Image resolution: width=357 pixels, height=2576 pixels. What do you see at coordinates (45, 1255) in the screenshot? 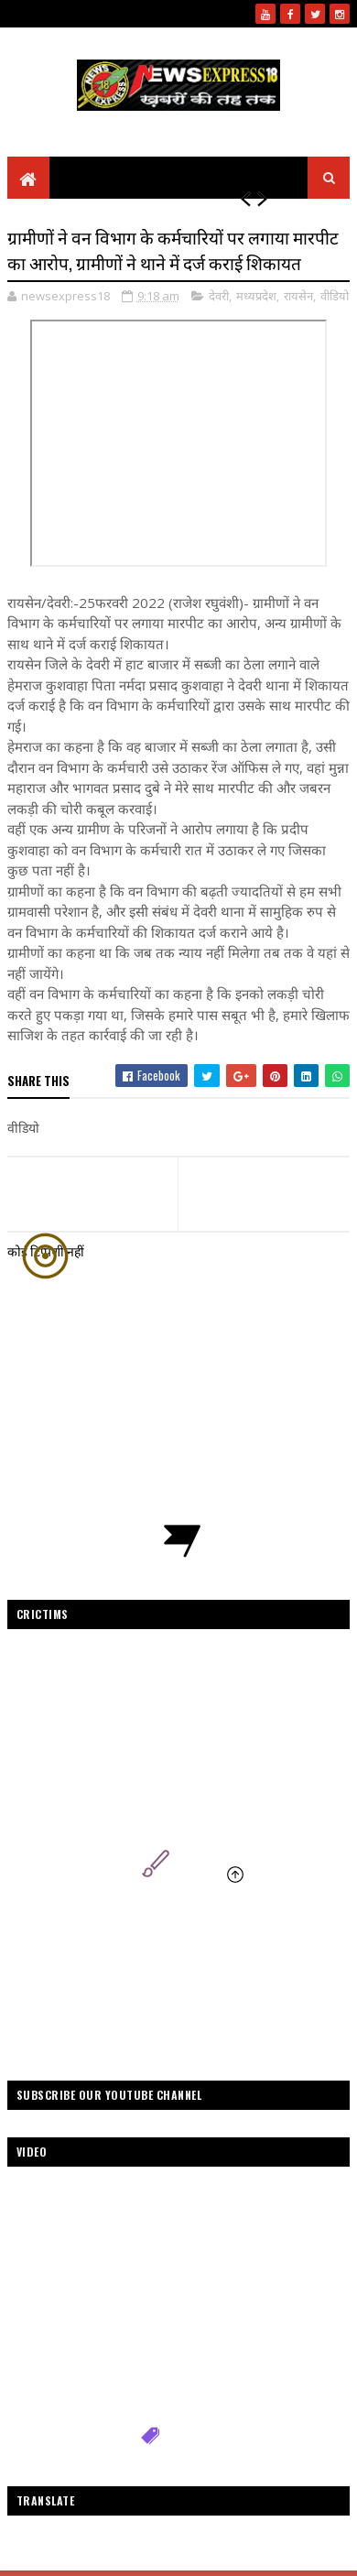
I see `play or access media library` at bounding box center [45, 1255].